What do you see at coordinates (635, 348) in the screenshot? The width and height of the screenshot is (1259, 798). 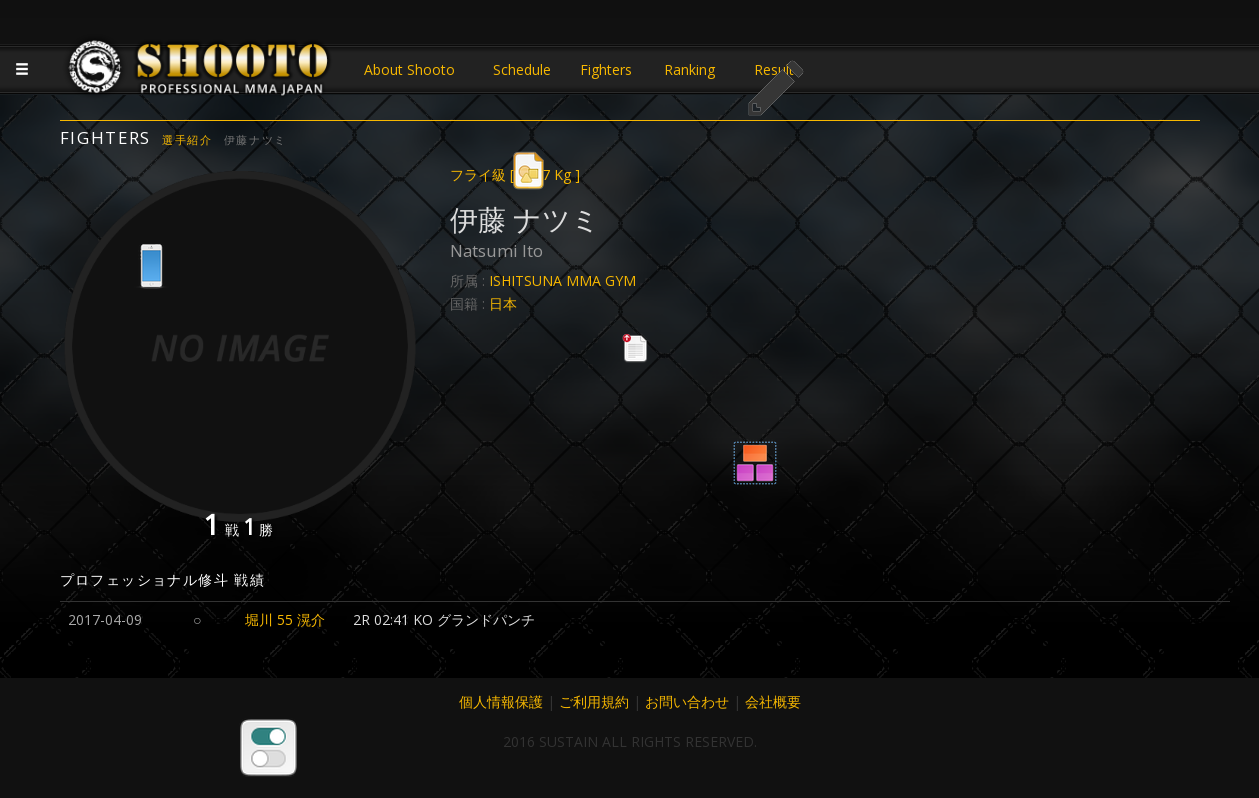 I see `send or upload a document` at bounding box center [635, 348].